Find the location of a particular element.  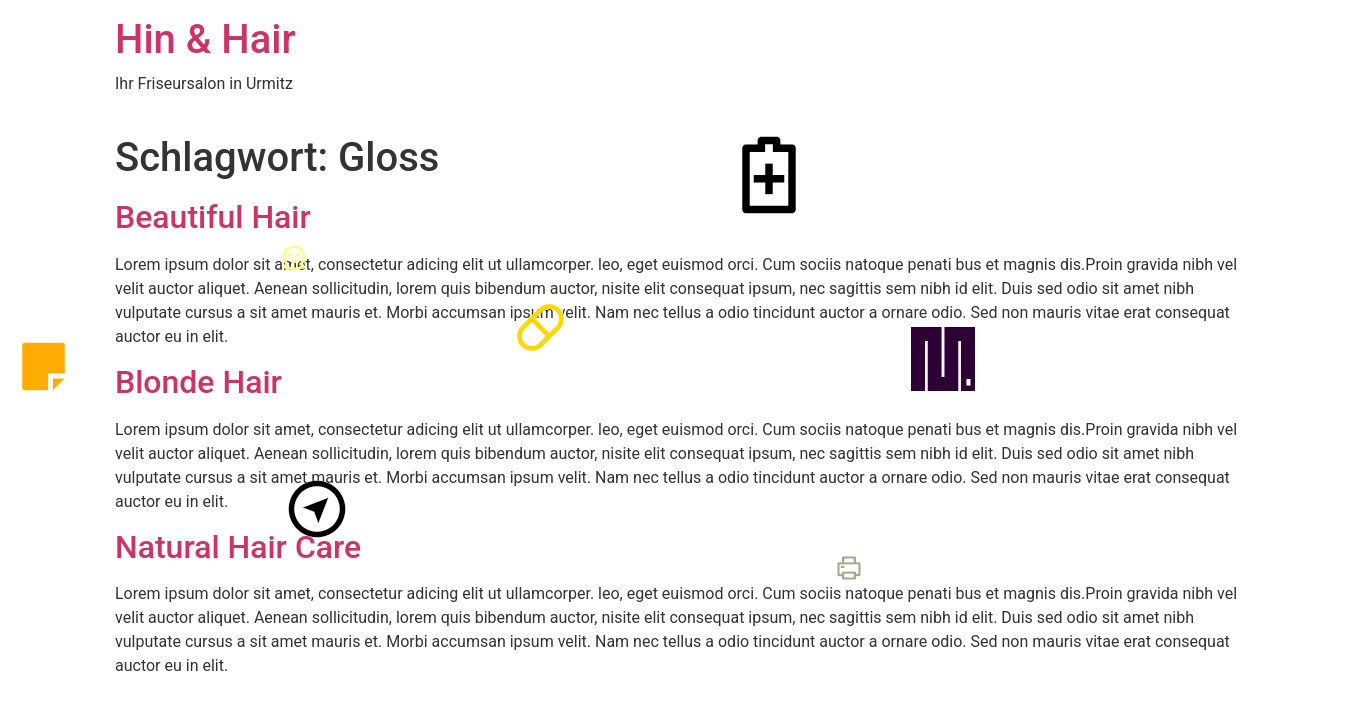

indicates a criminal or suspect profile is located at coordinates (294, 258).